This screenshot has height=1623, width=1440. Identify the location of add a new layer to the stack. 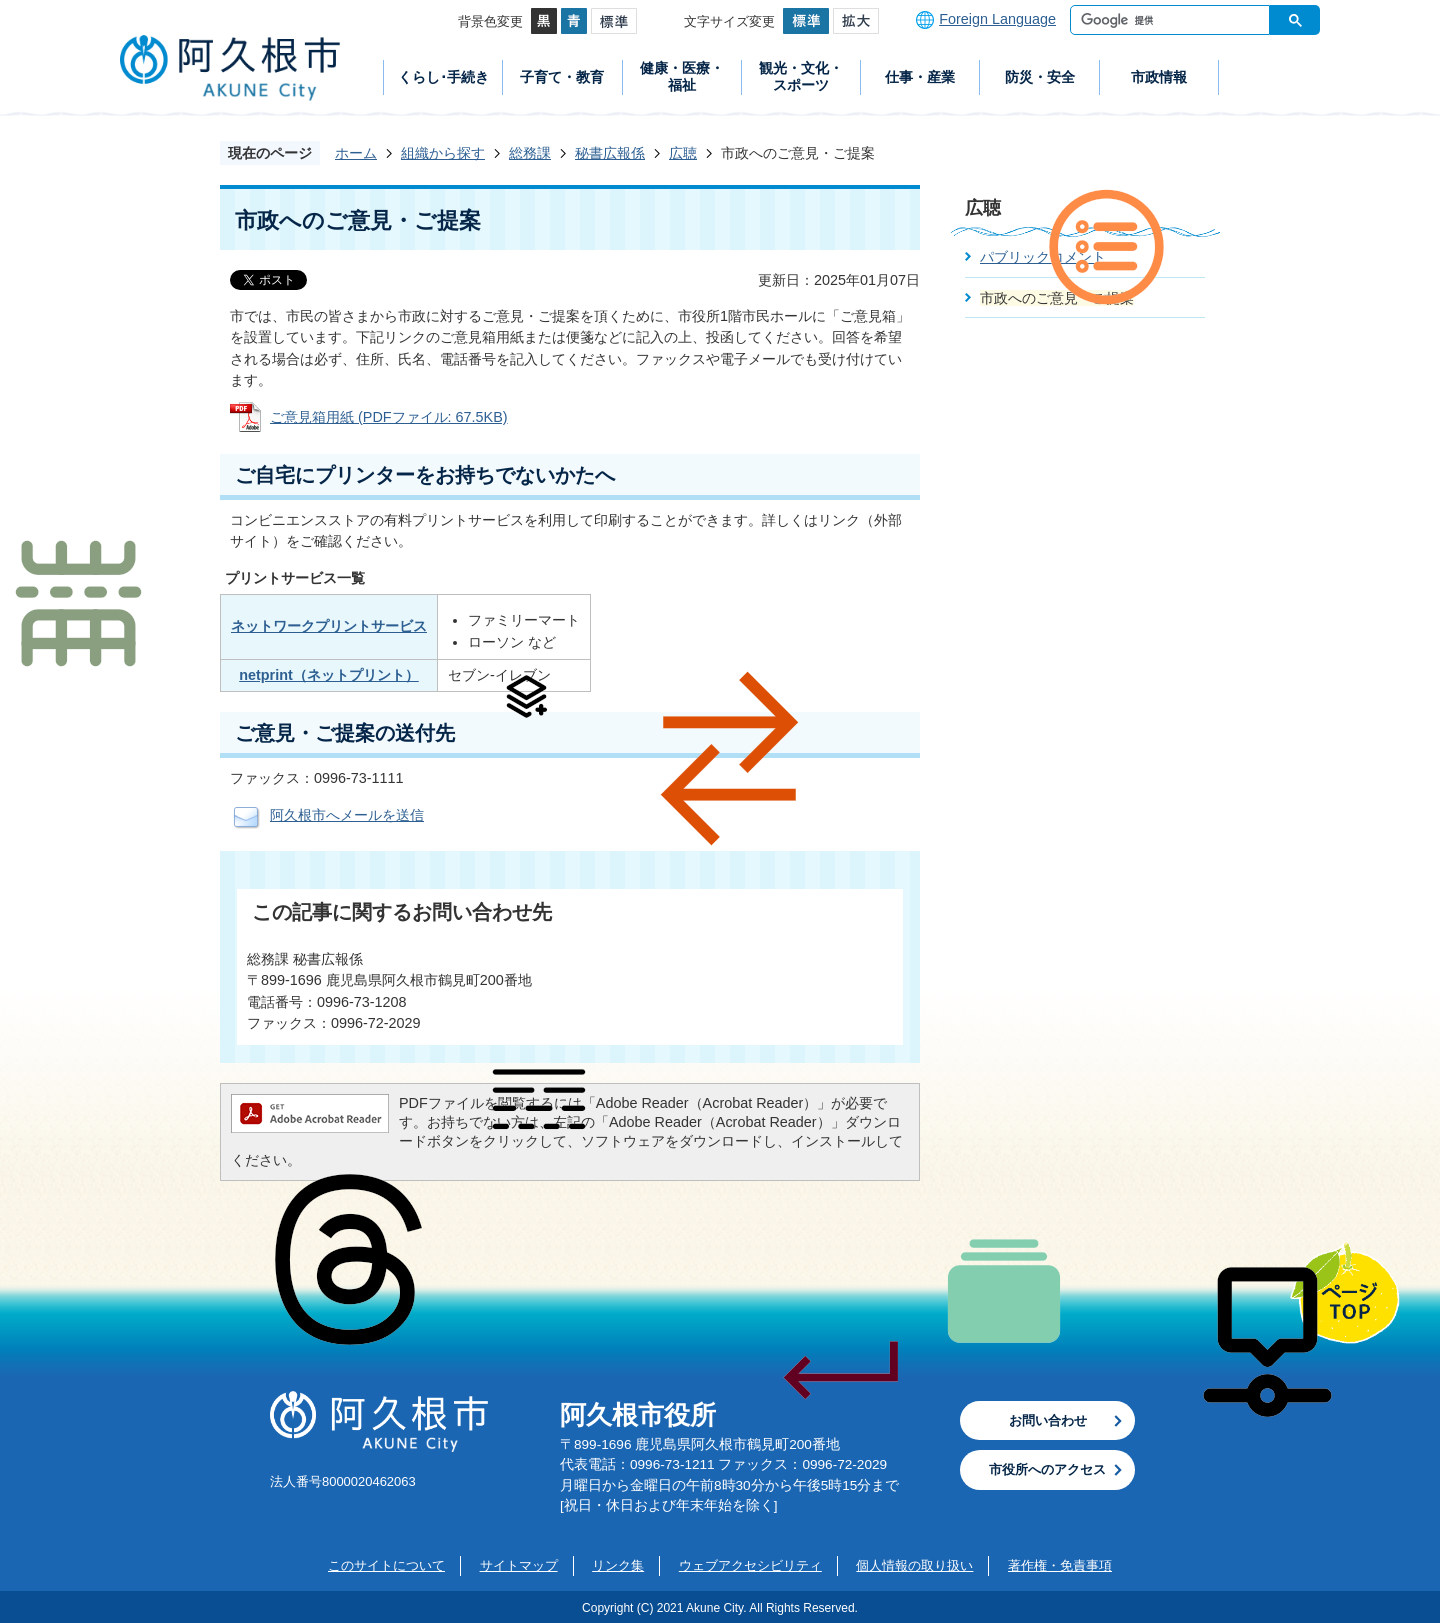
(526, 696).